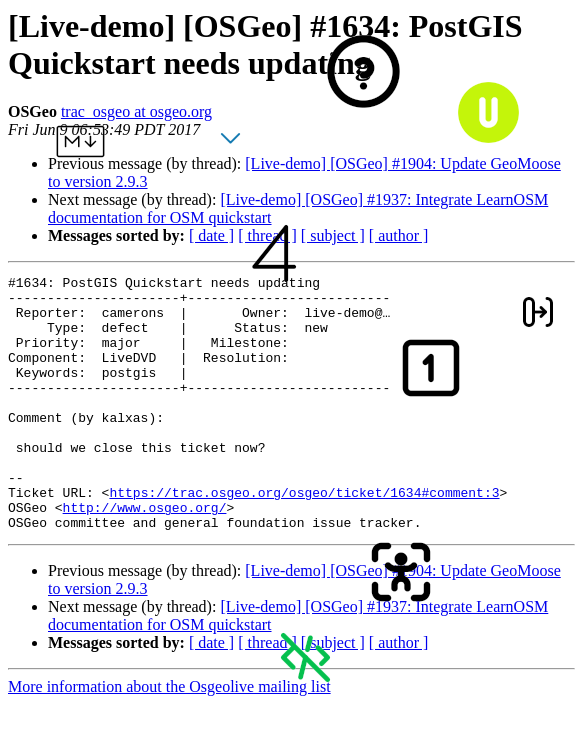  Describe the element at coordinates (230, 138) in the screenshot. I see `expand a dropdown menu or collapsible section` at that location.